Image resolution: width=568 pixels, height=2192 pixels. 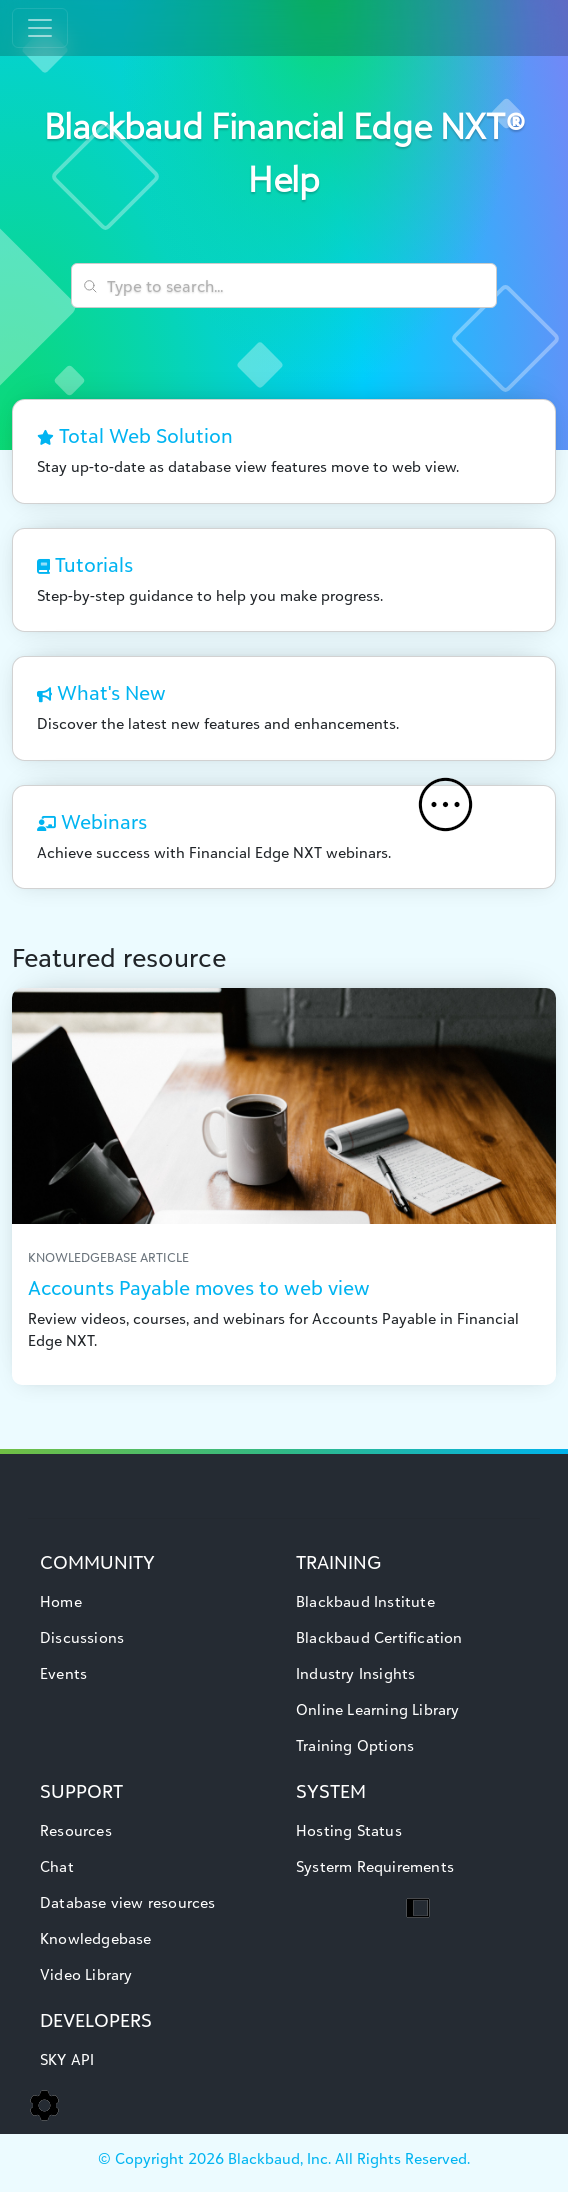 What do you see at coordinates (418, 1908) in the screenshot?
I see `toggle sidebar panel visibility` at bounding box center [418, 1908].